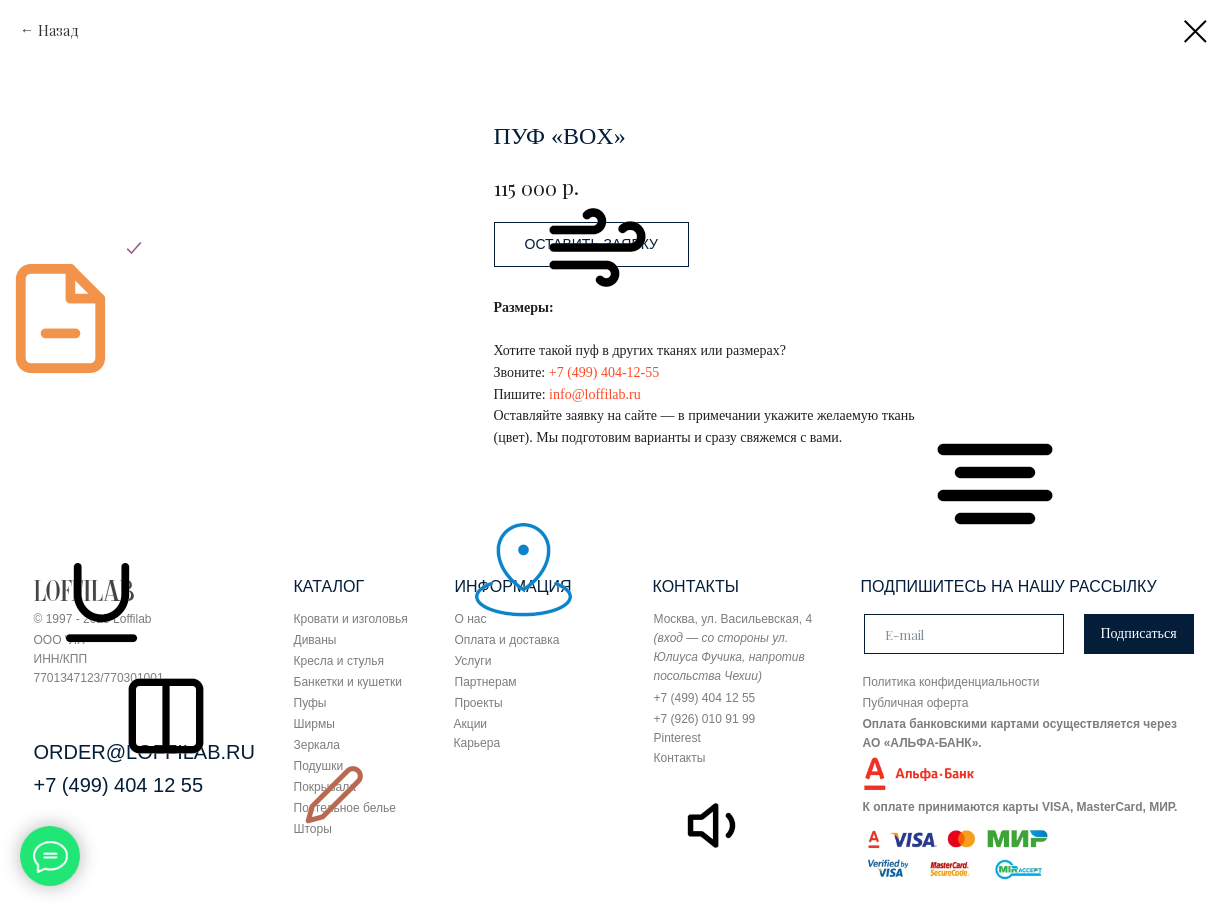 This screenshot has height=920, width=1227. What do you see at coordinates (166, 716) in the screenshot?
I see `switch to column layout view` at bounding box center [166, 716].